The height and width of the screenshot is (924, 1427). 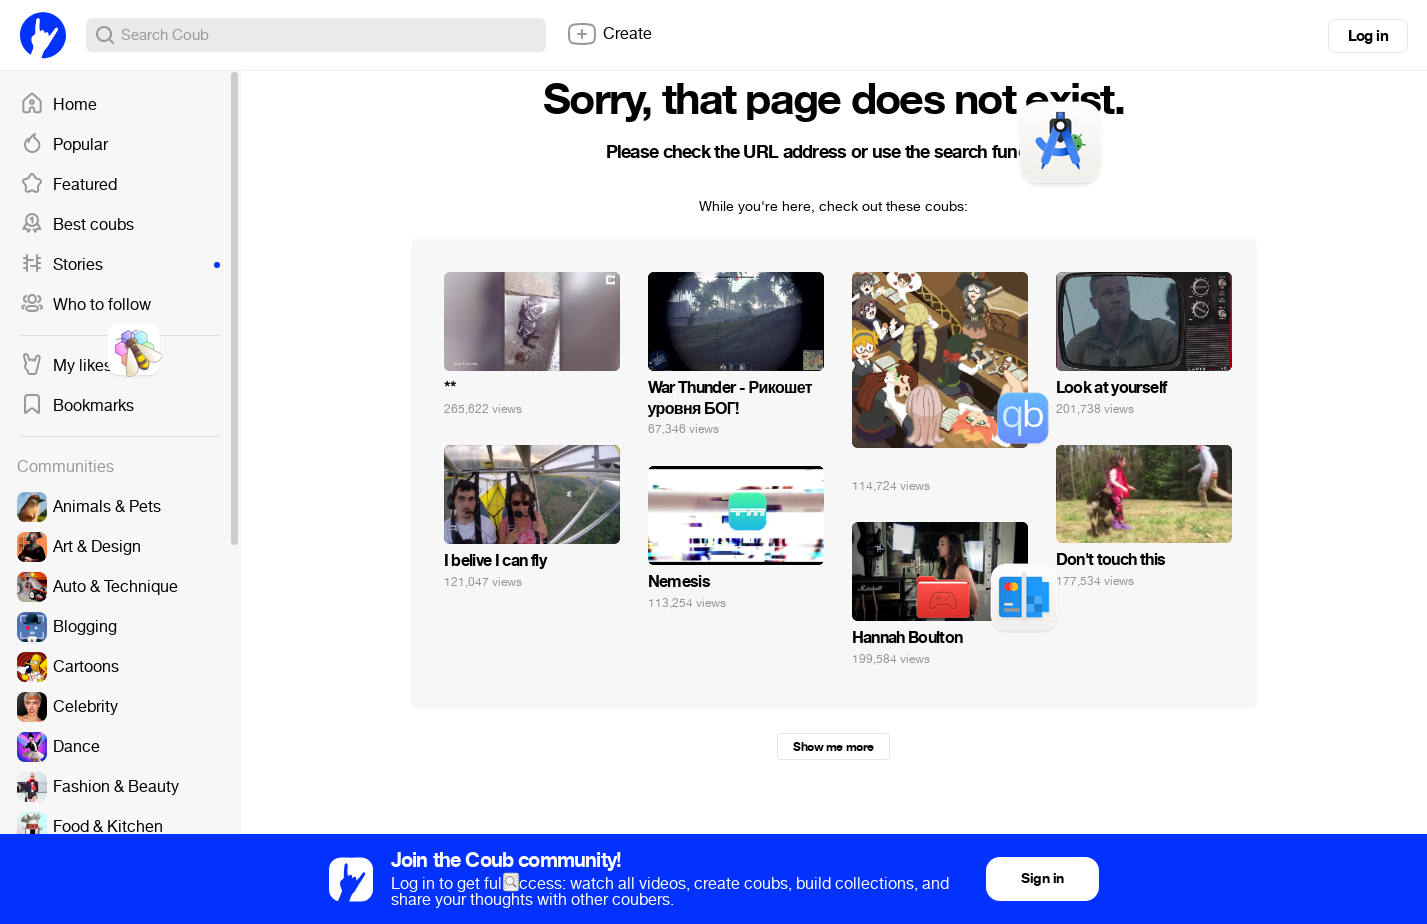 What do you see at coordinates (943, 597) in the screenshot?
I see `open your games folder` at bounding box center [943, 597].